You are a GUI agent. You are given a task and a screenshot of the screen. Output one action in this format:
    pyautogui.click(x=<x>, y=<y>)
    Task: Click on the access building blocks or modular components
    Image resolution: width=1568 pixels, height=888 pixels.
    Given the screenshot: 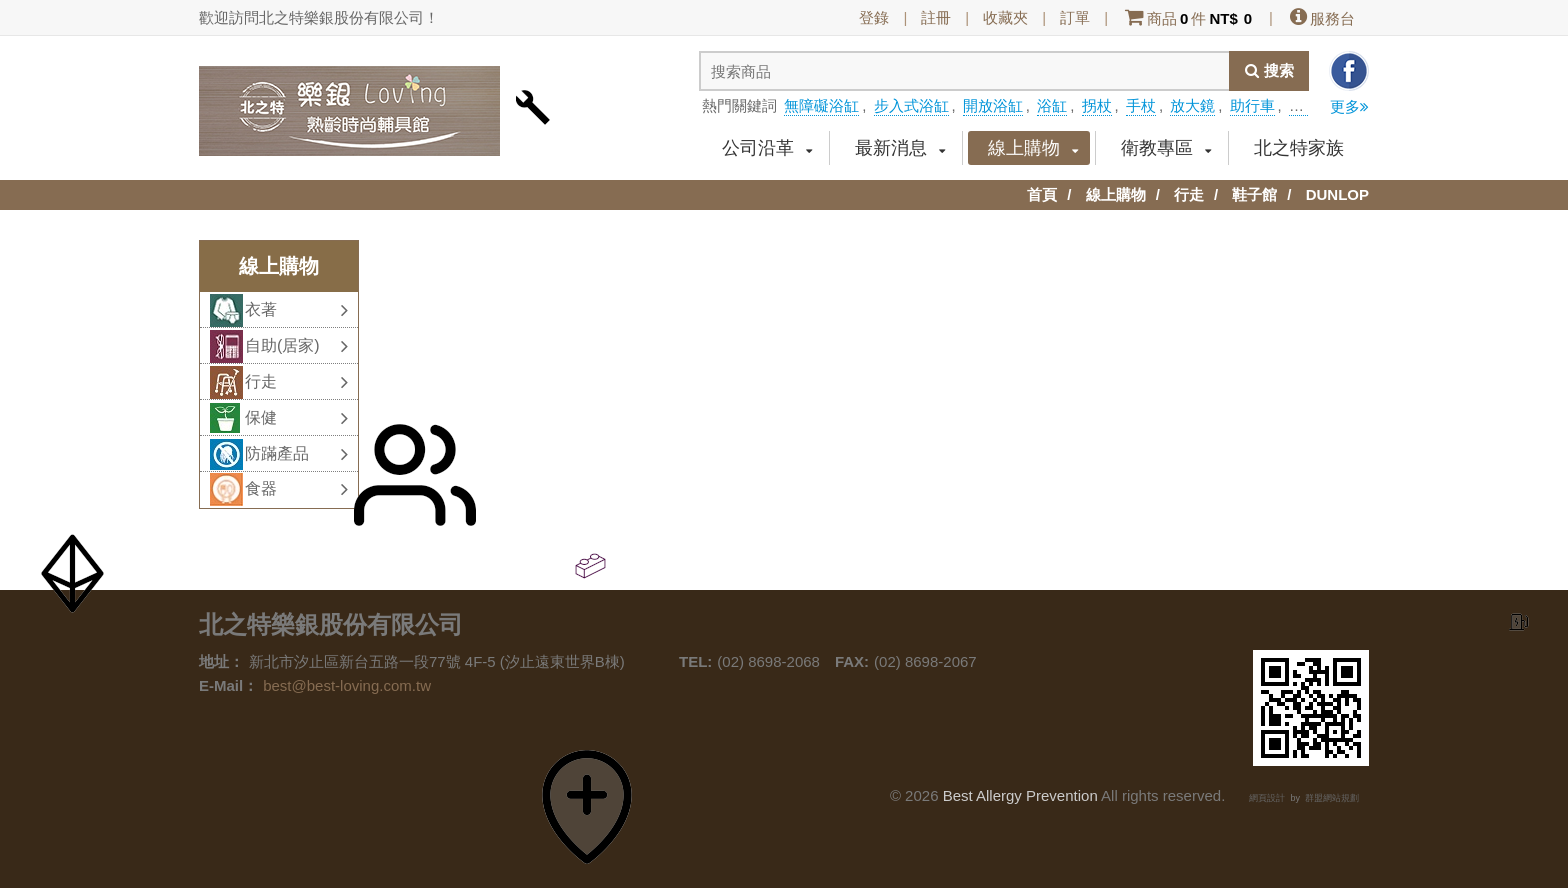 What is the action you would take?
    pyautogui.click(x=590, y=565)
    